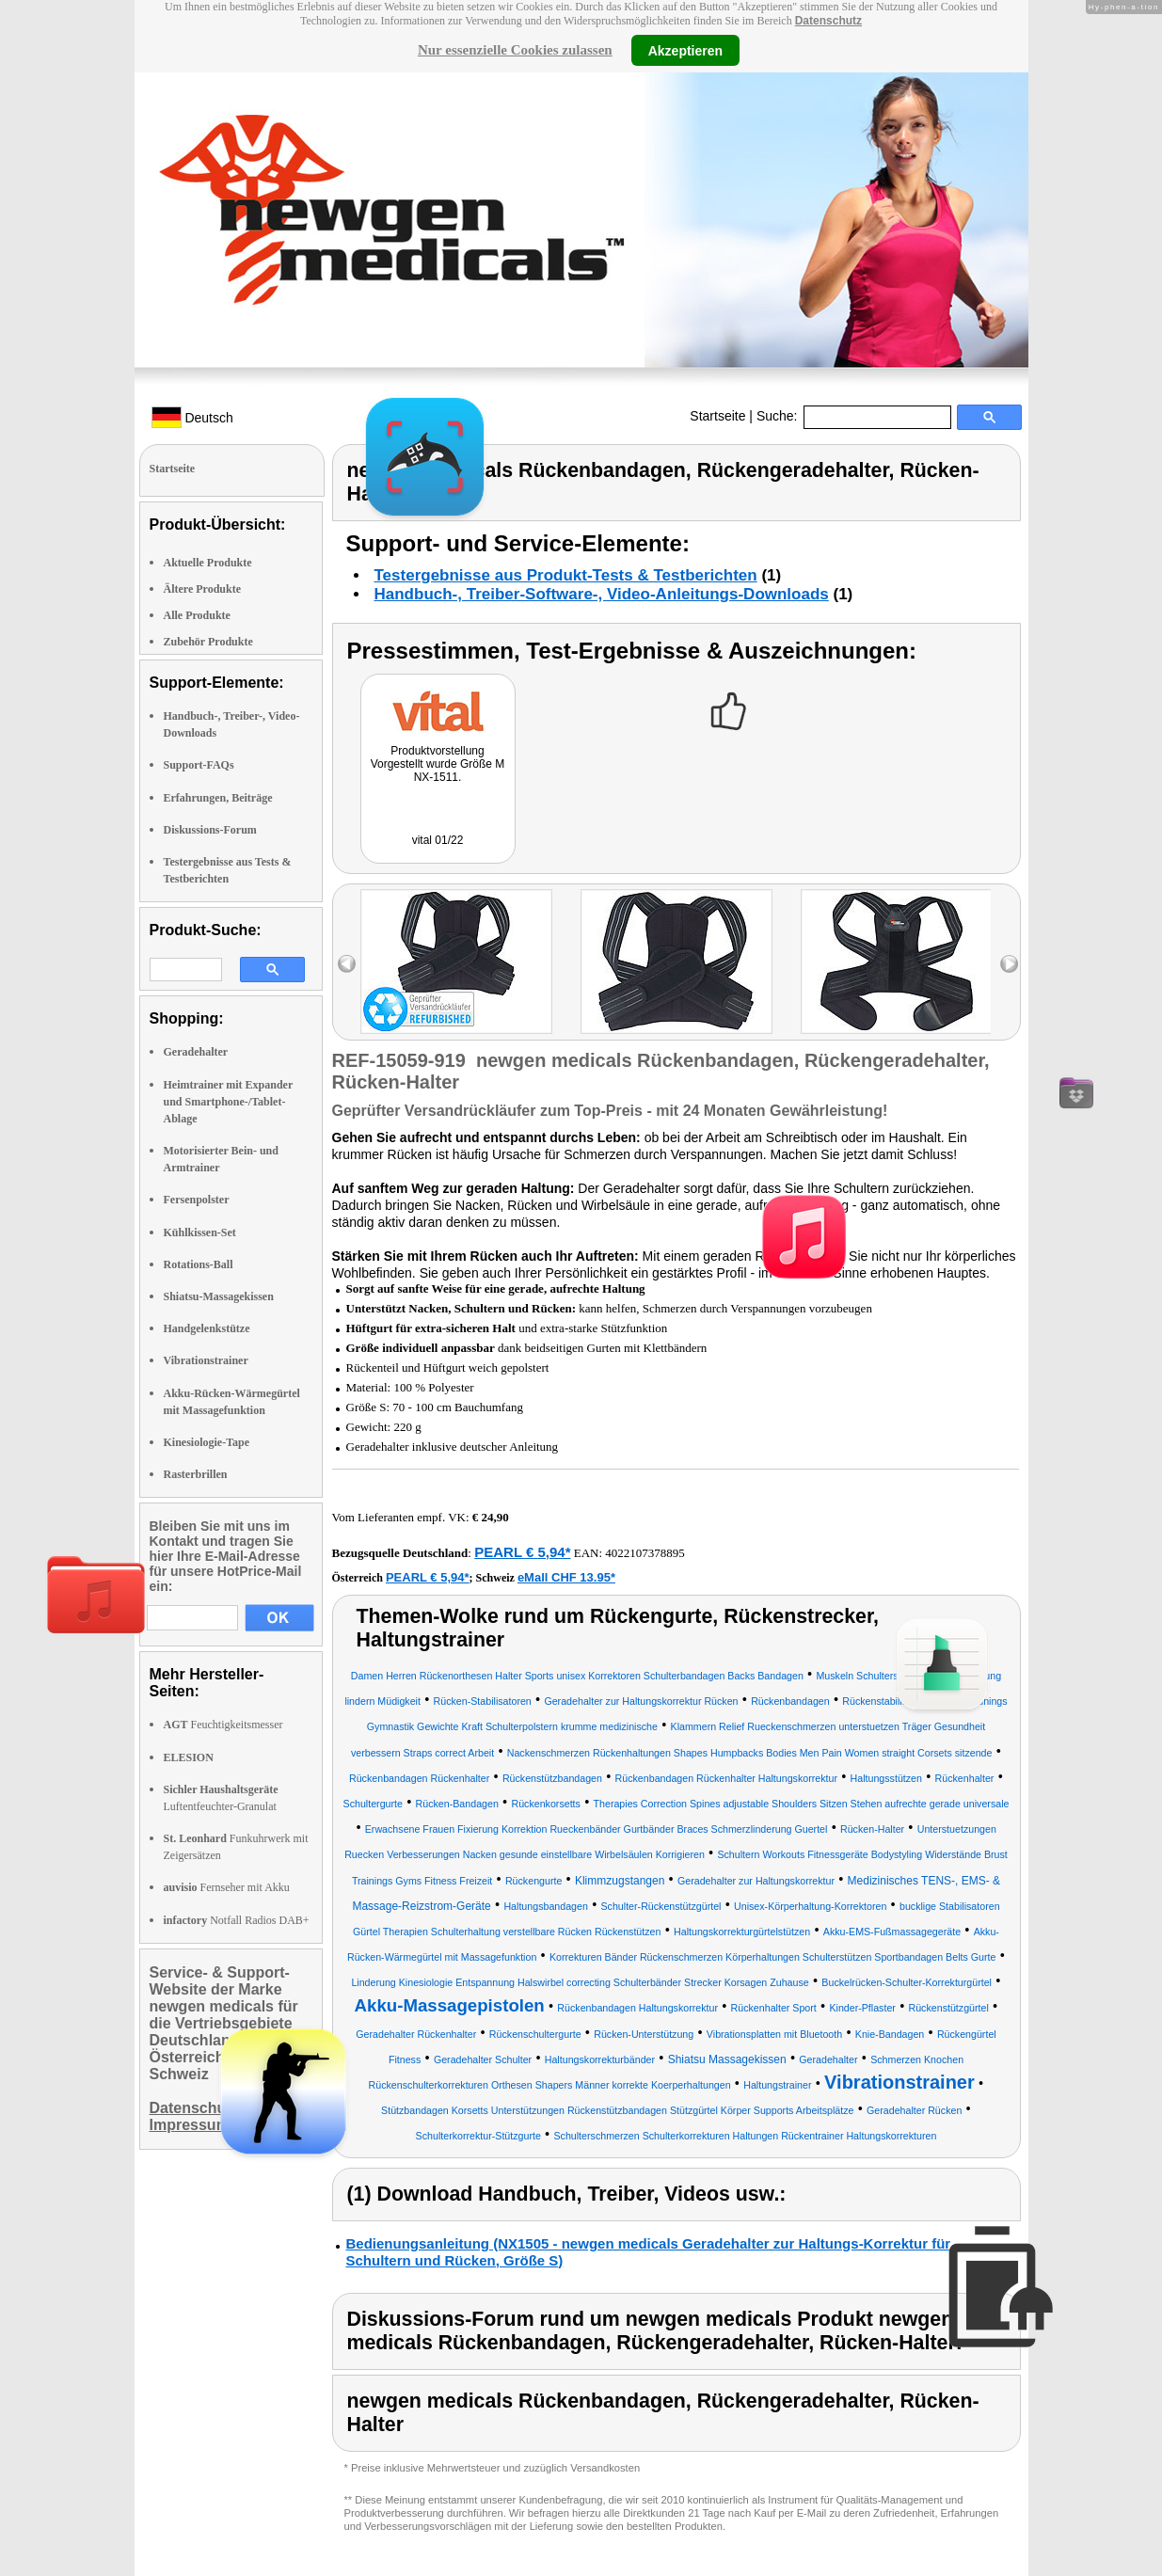  I want to click on access body and hand gesture emojis, so click(727, 711).